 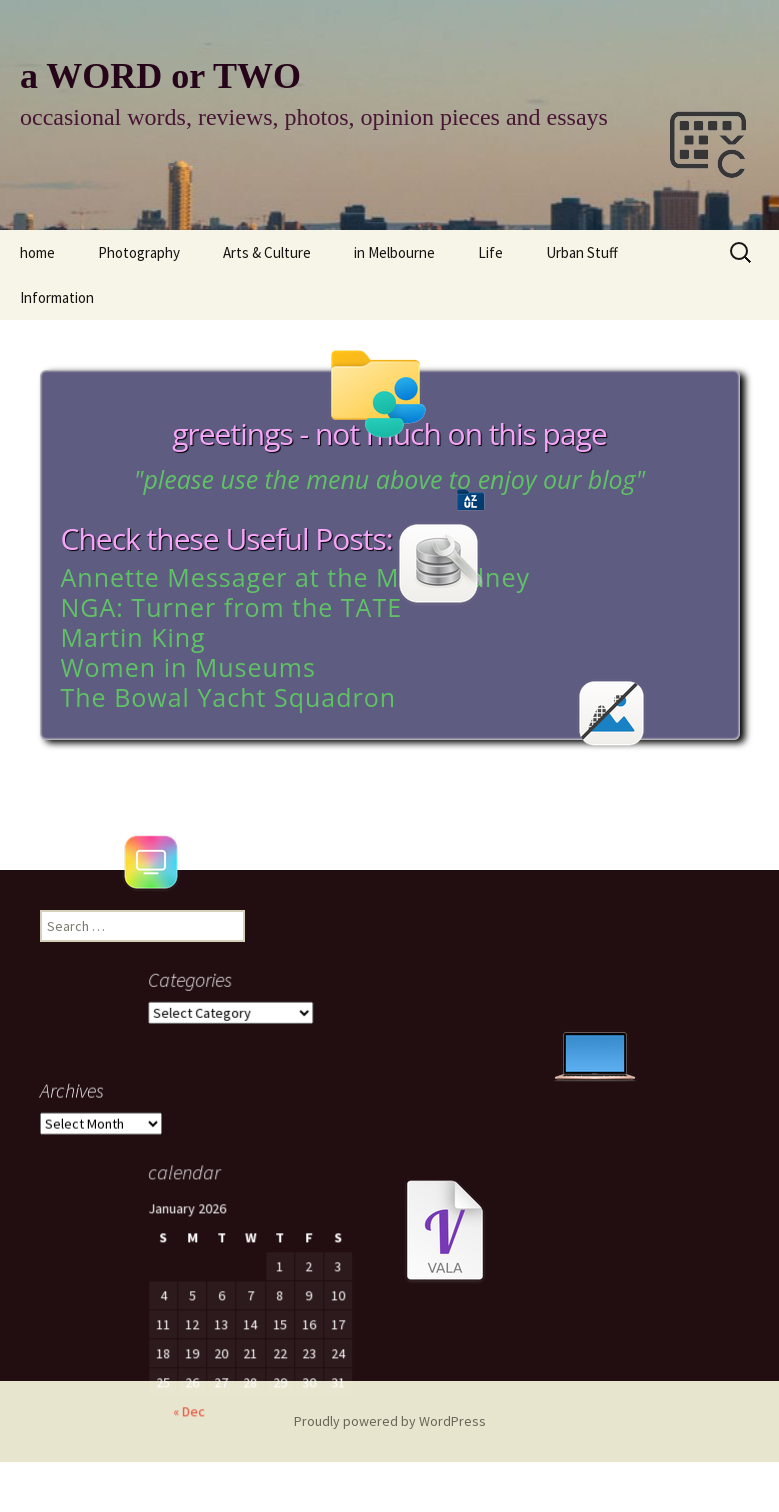 I want to click on open database administration settings, so click(x=438, y=563).